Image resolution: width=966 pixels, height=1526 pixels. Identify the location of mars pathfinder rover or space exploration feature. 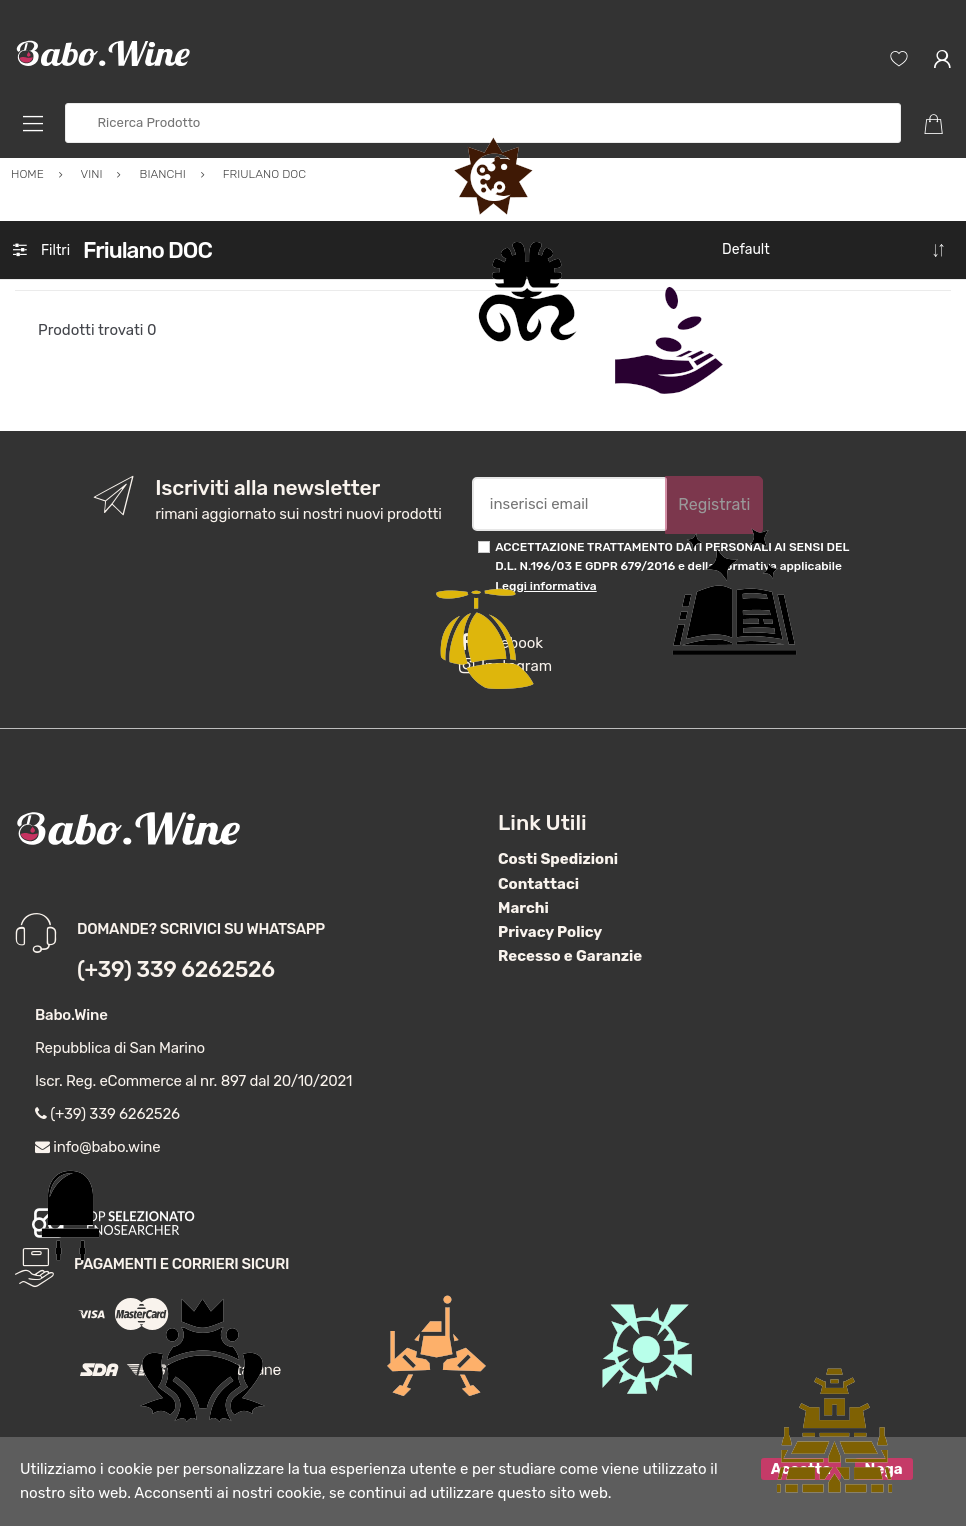
(436, 1348).